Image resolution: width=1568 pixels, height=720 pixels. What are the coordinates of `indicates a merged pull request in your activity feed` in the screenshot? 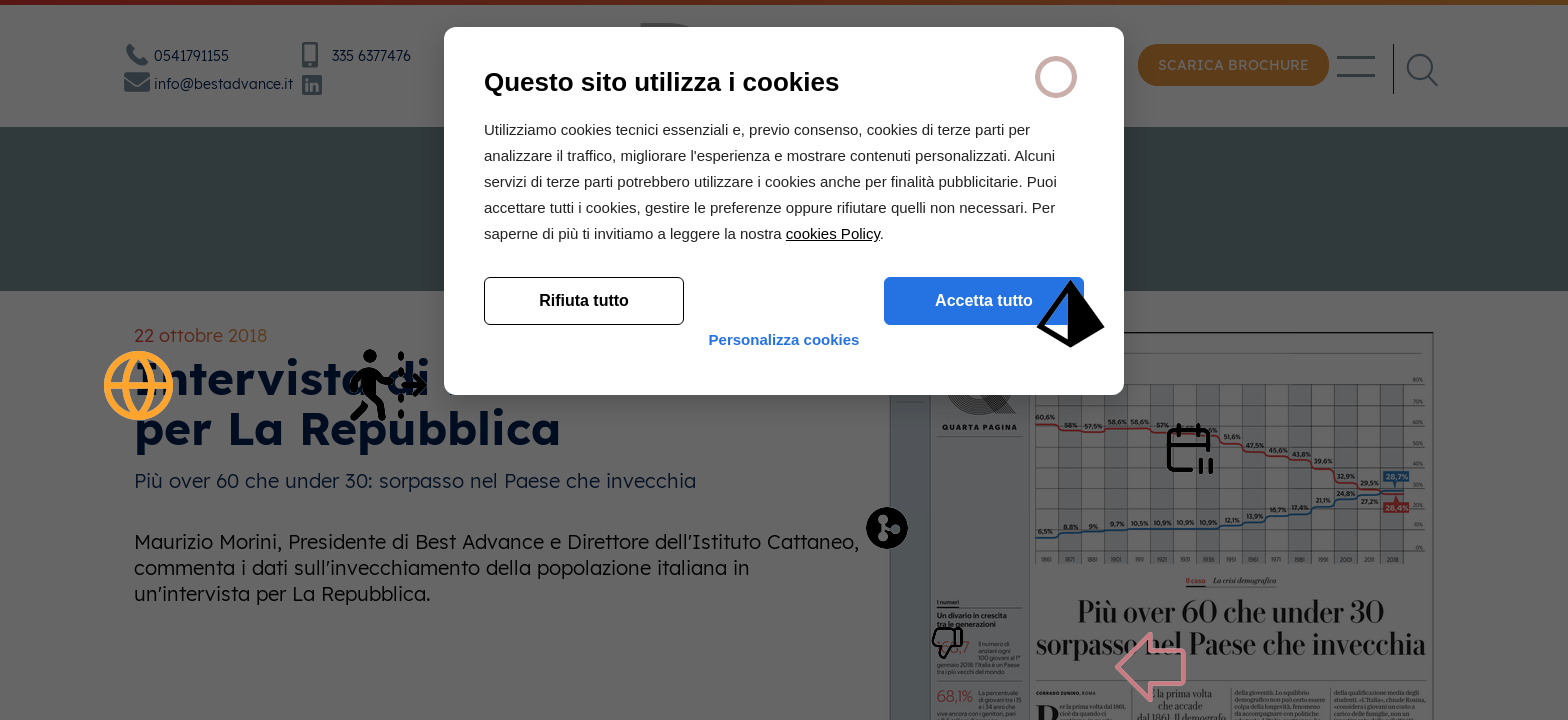 It's located at (887, 528).